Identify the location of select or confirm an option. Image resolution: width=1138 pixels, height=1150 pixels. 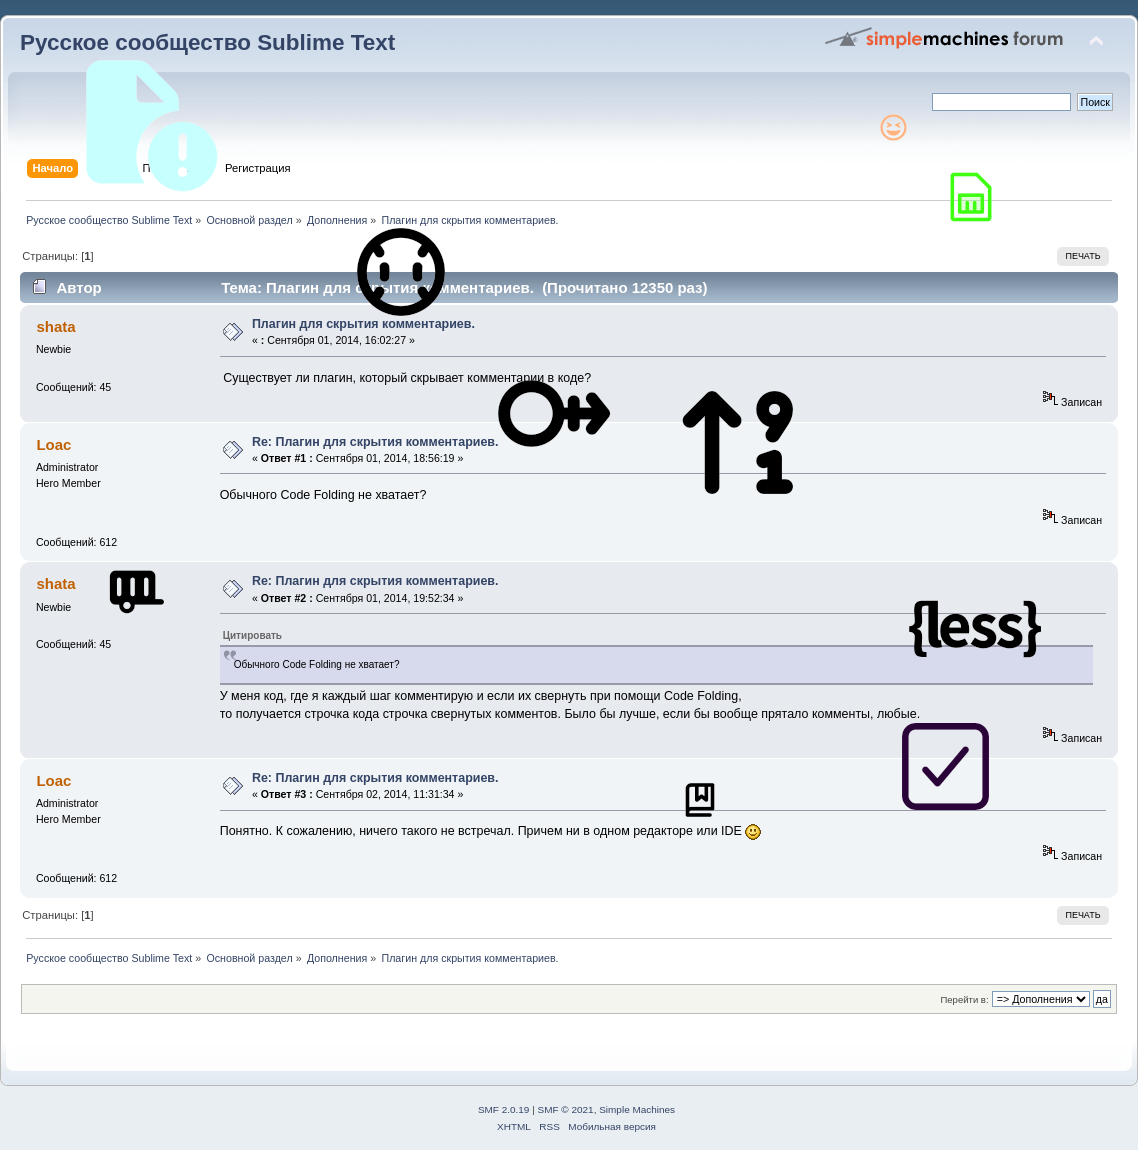
(945, 766).